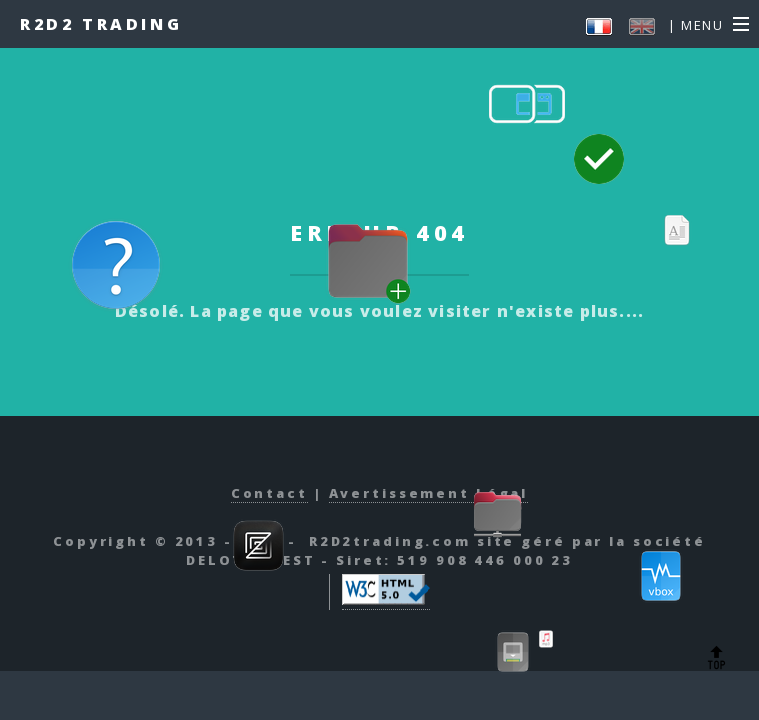 This screenshot has height=720, width=759. I want to click on an mp3 audio file, so click(546, 639).